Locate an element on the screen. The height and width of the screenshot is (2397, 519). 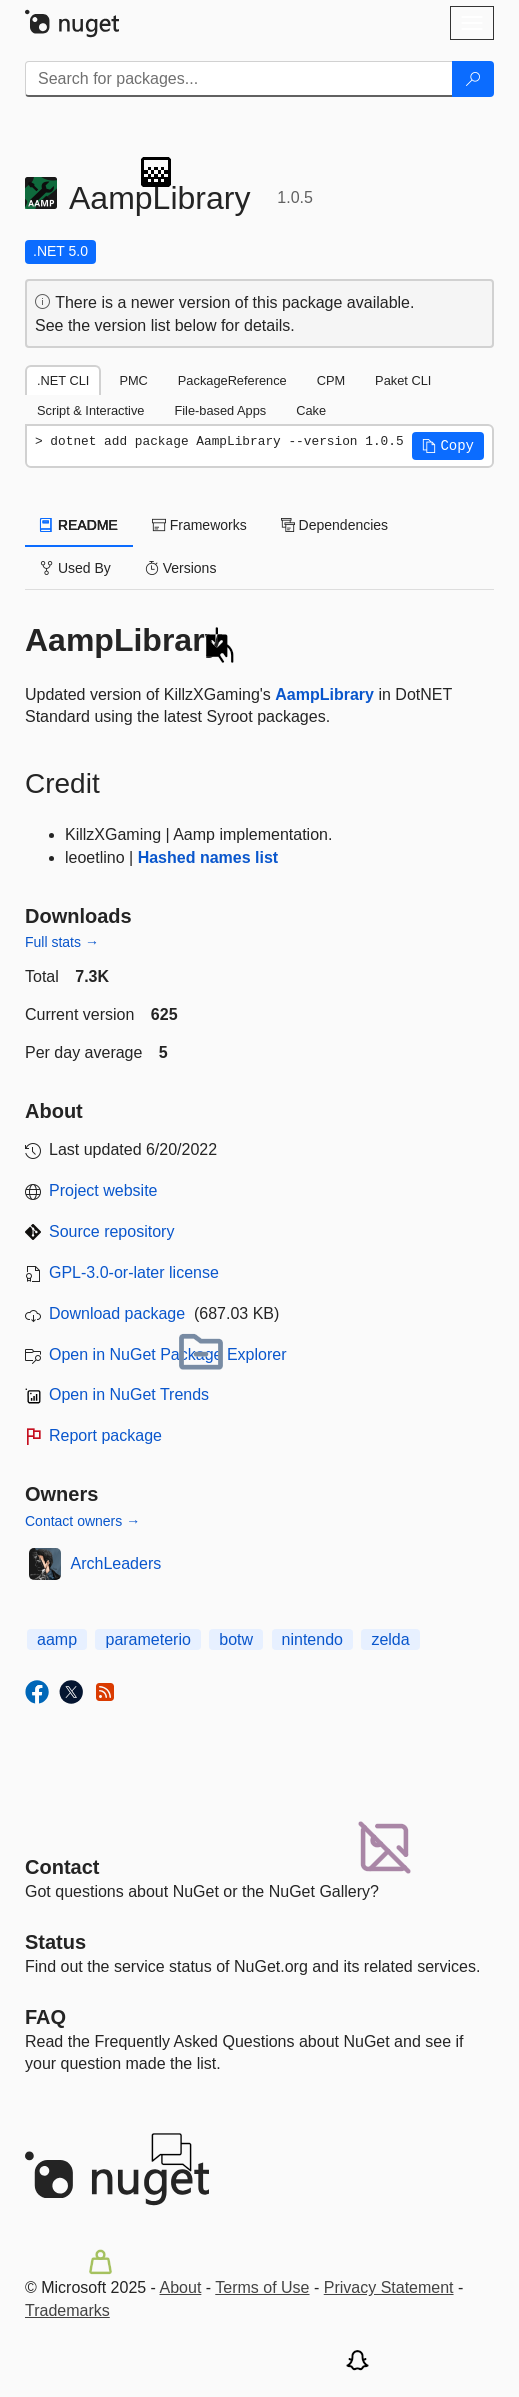
image failed to load is located at coordinates (384, 1847).